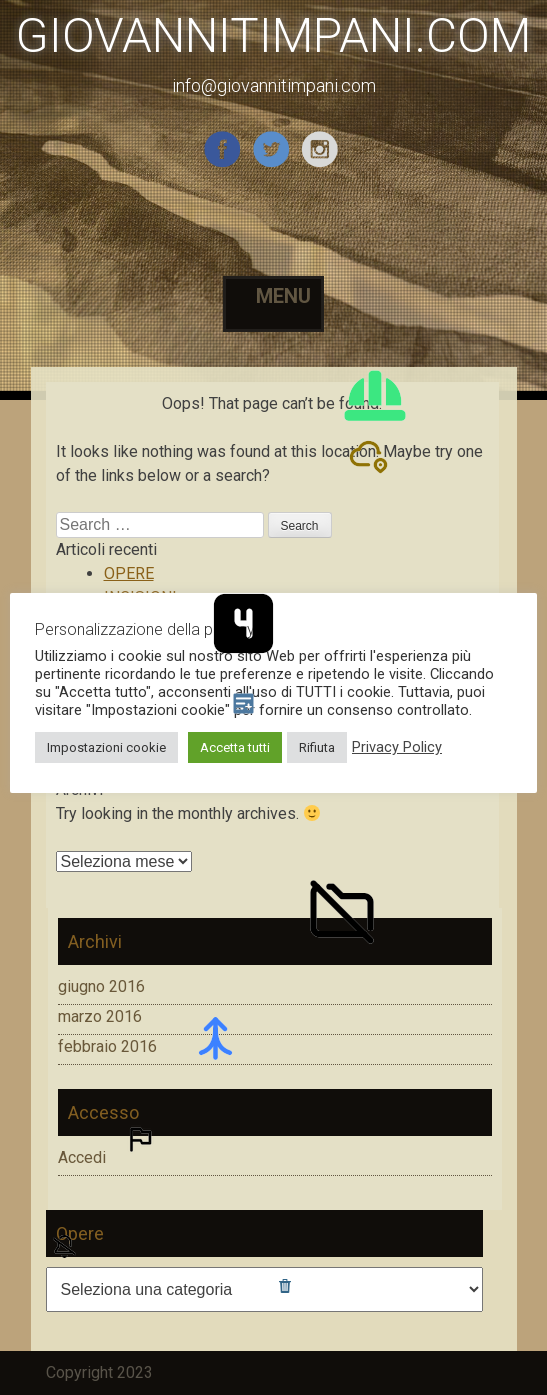 The height and width of the screenshot is (1395, 547). What do you see at coordinates (243, 703) in the screenshot?
I see `add a new item to the list` at bounding box center [243, 703].